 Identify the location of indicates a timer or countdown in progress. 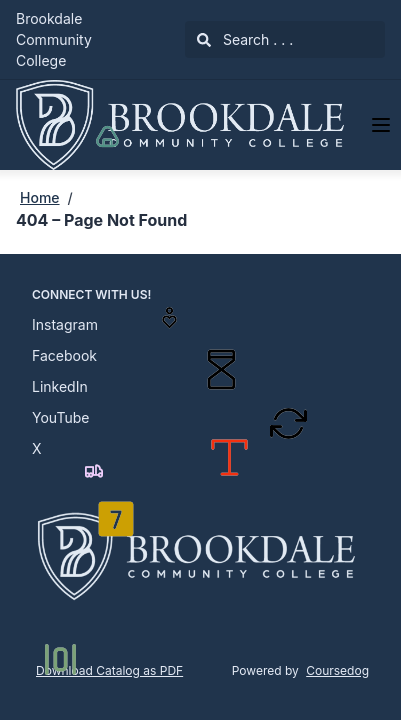
(221, 369).